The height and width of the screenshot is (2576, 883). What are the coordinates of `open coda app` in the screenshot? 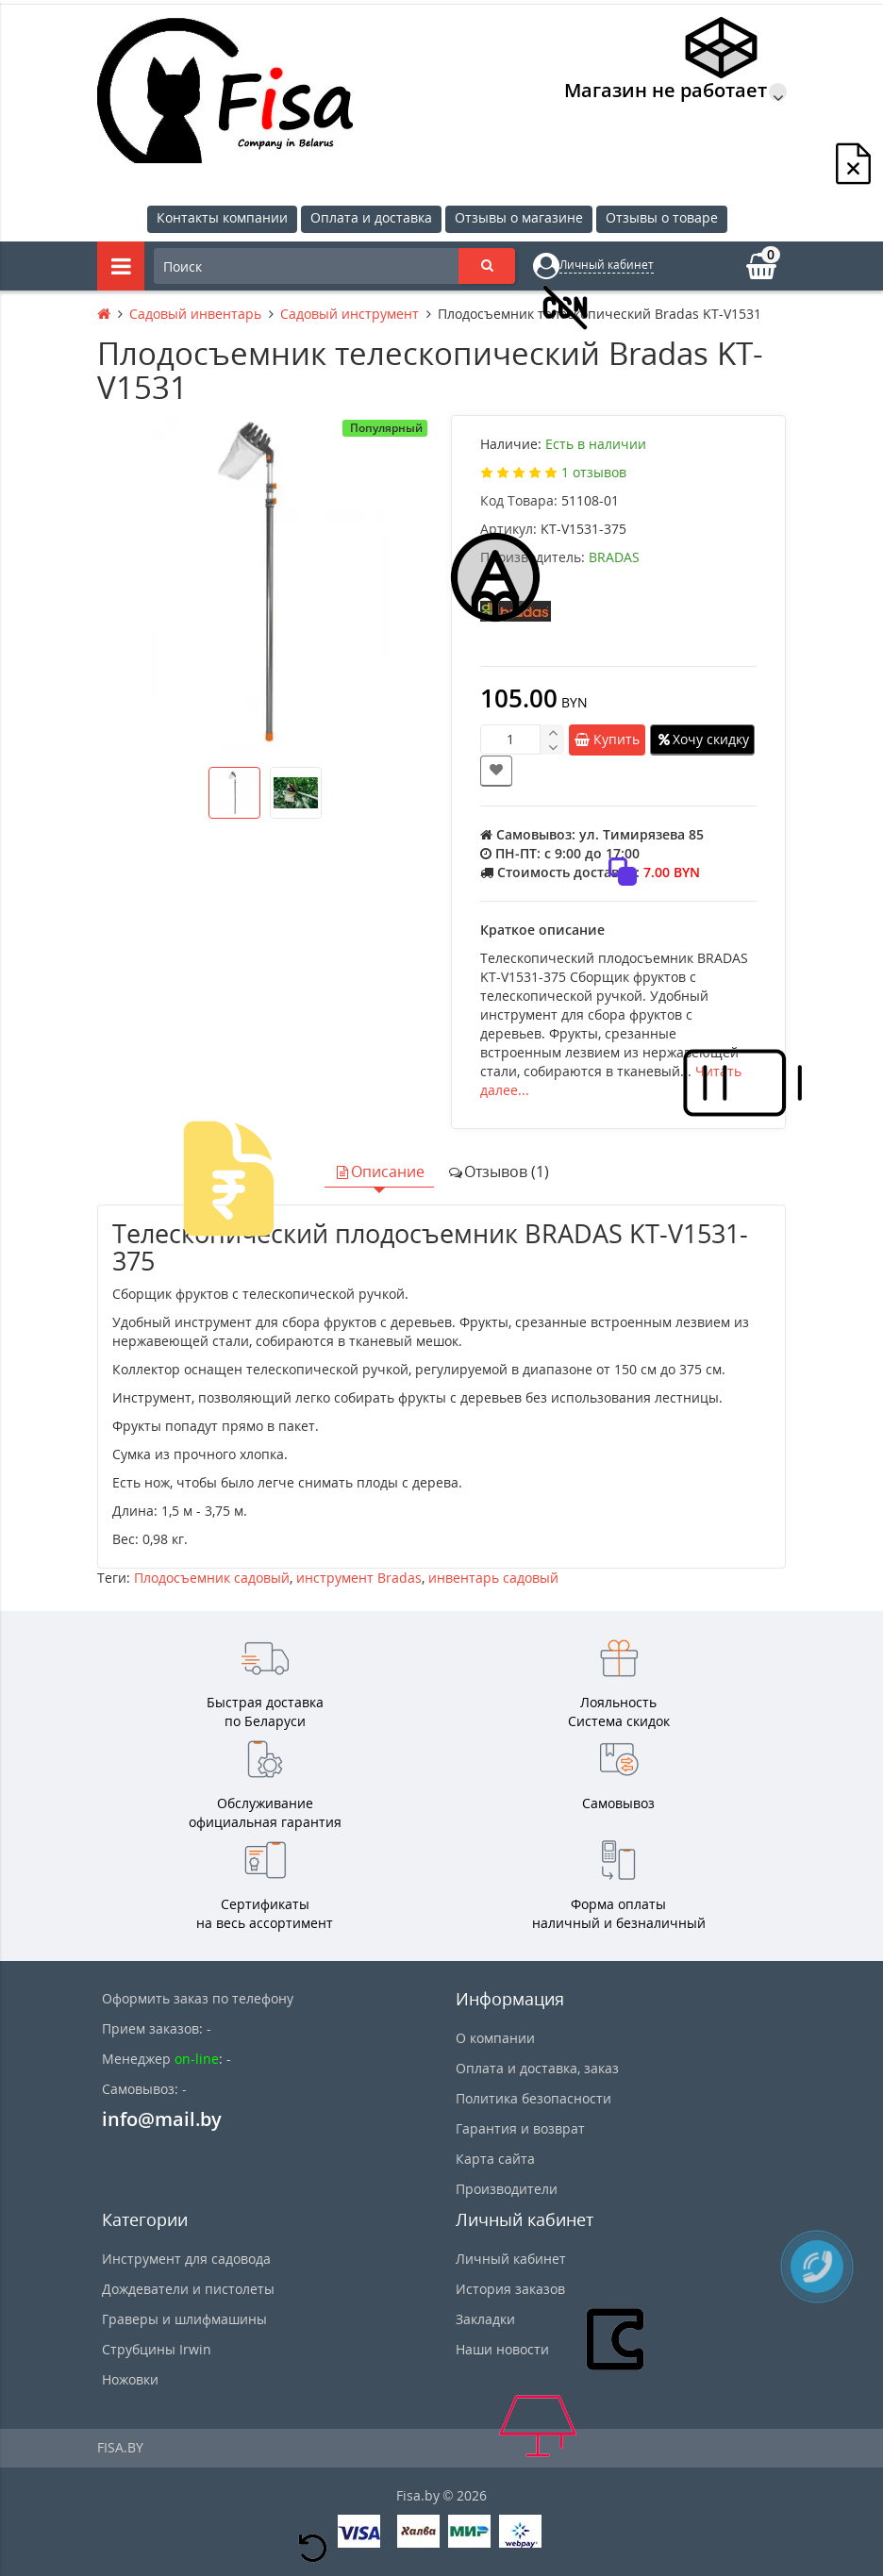 It's located at (615, 2339).